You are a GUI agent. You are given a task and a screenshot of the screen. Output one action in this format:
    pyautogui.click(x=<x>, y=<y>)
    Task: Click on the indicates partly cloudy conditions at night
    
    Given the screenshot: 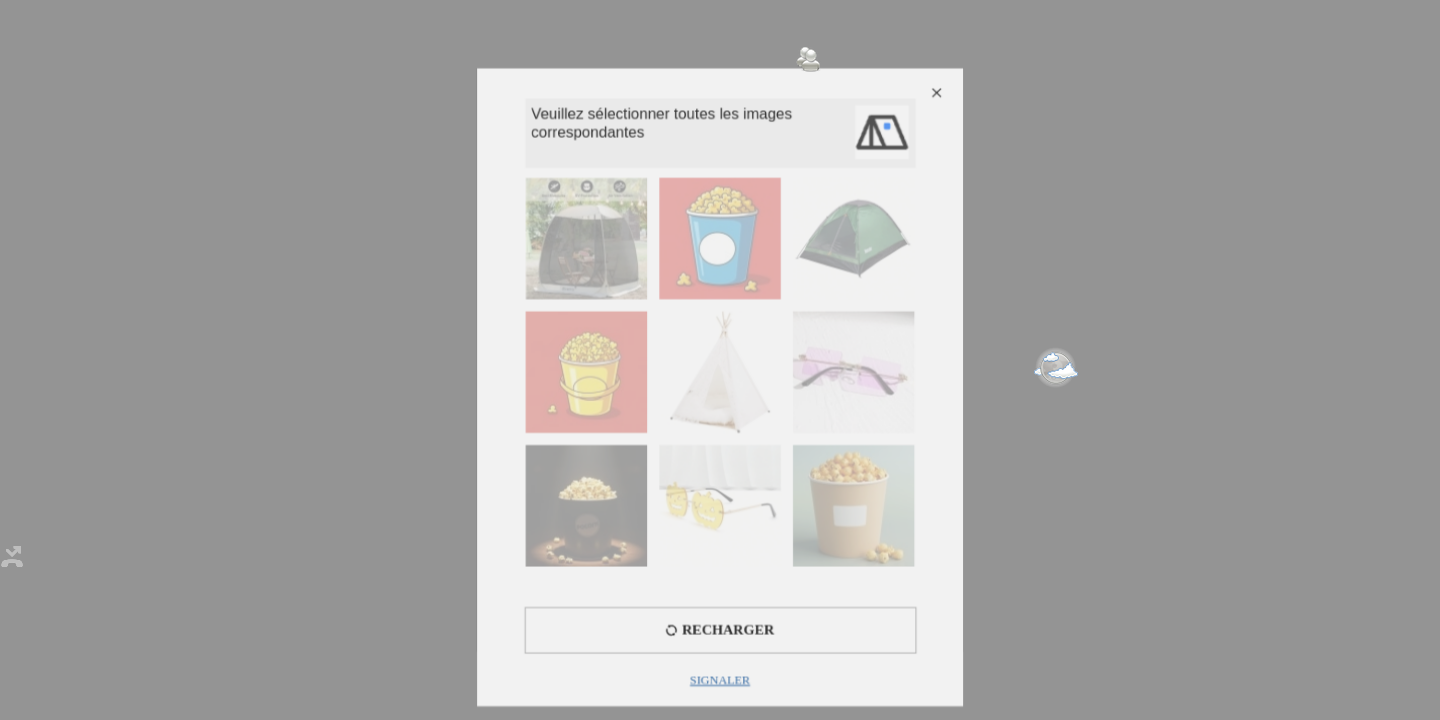 What is the action you would take?
    pyautogui.click(x=1056, y=368)
    